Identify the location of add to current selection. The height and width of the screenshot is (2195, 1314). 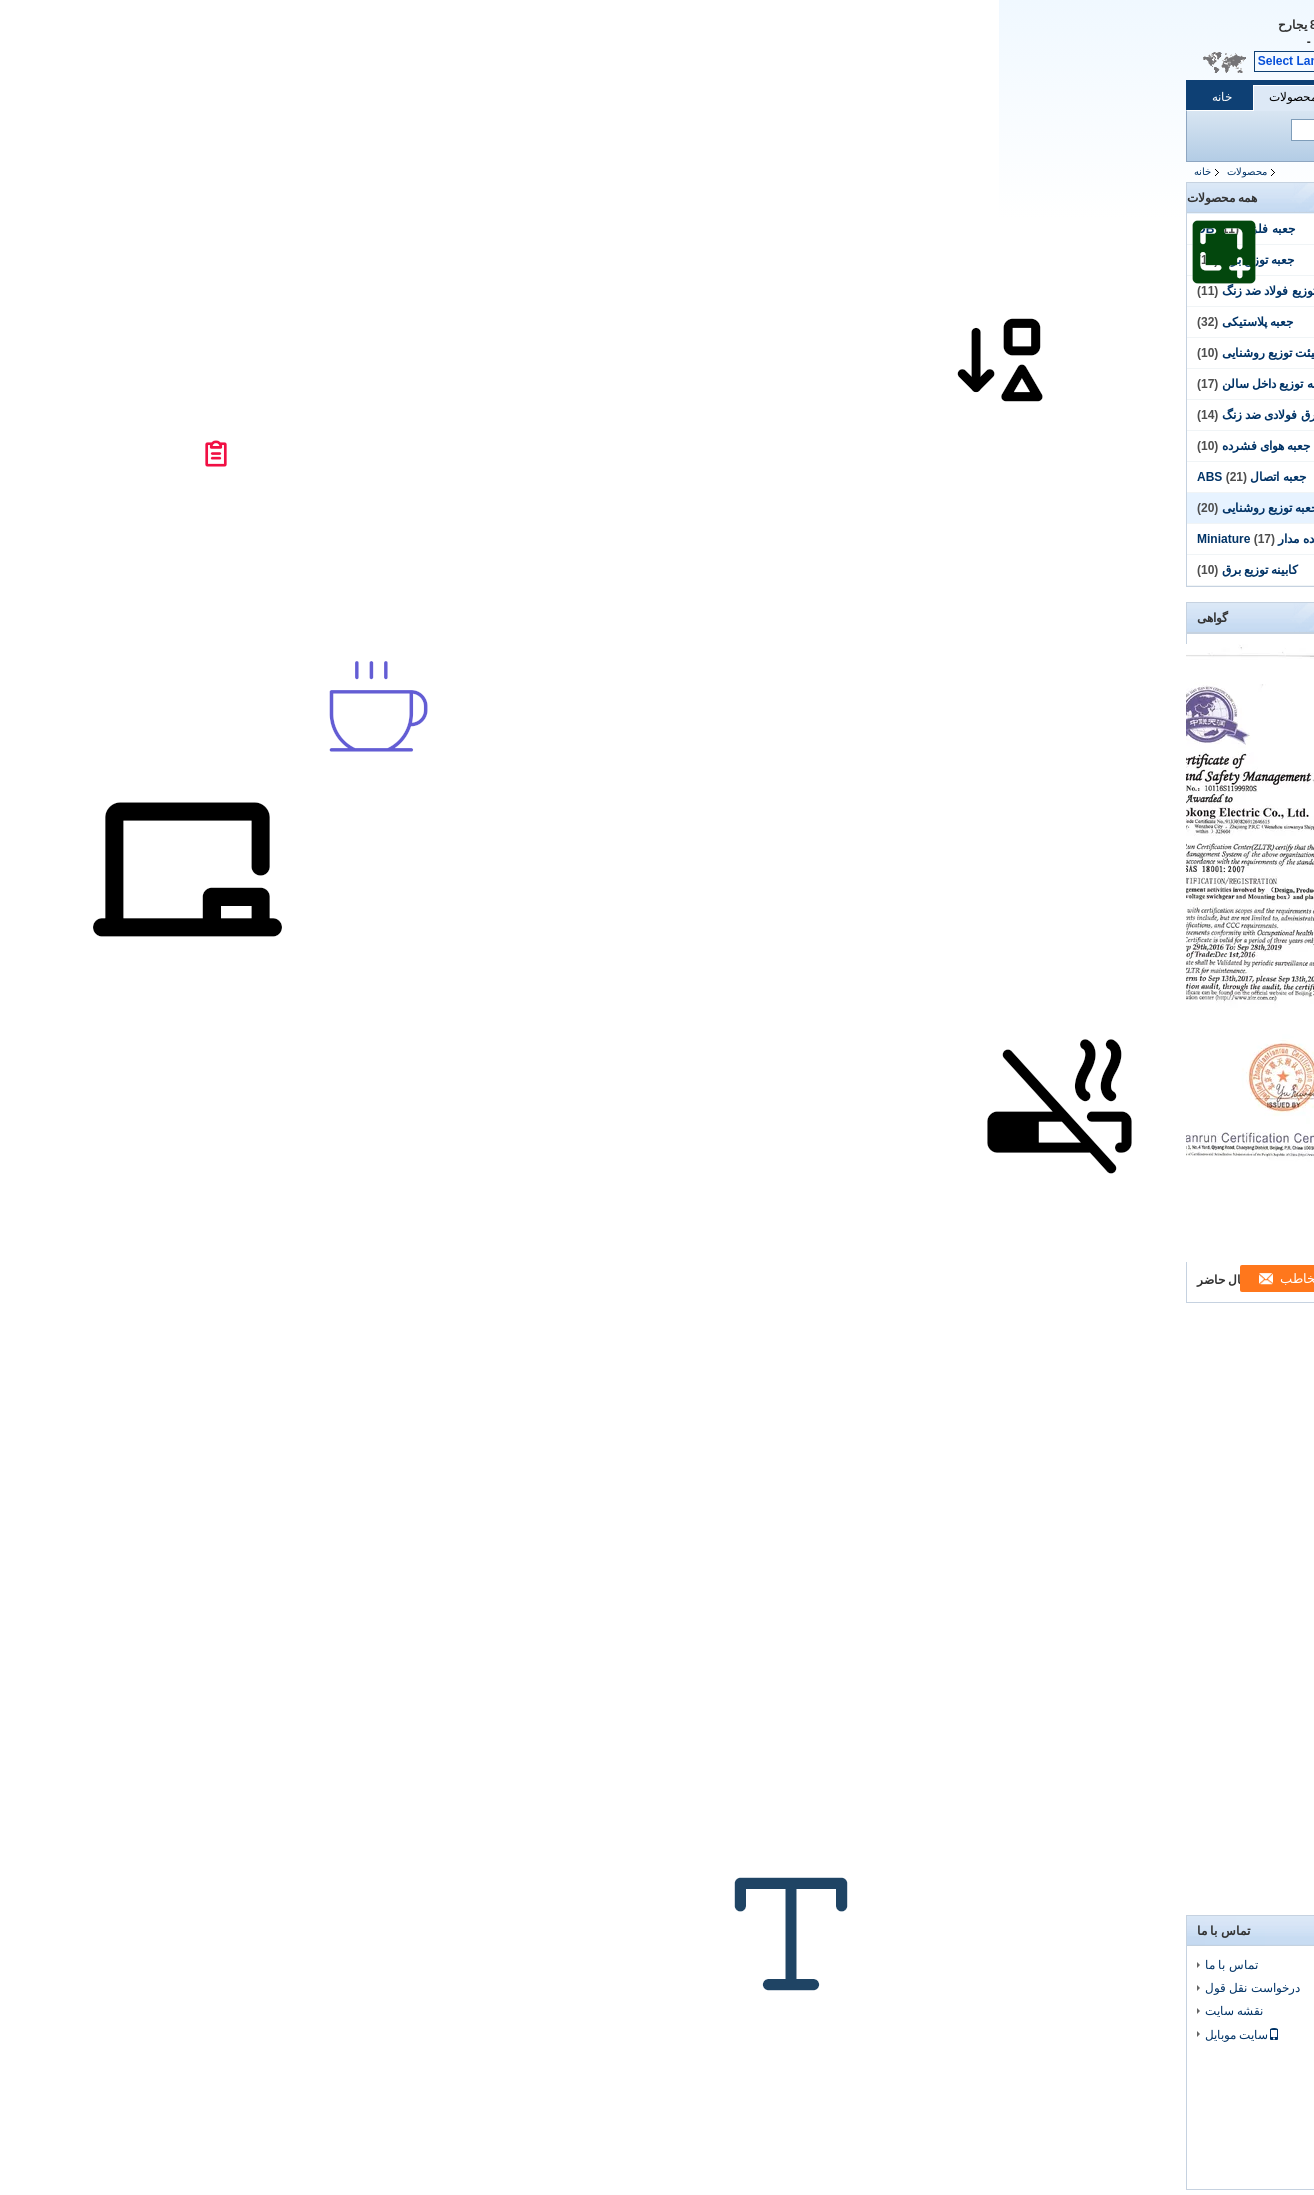
(1224, 252).